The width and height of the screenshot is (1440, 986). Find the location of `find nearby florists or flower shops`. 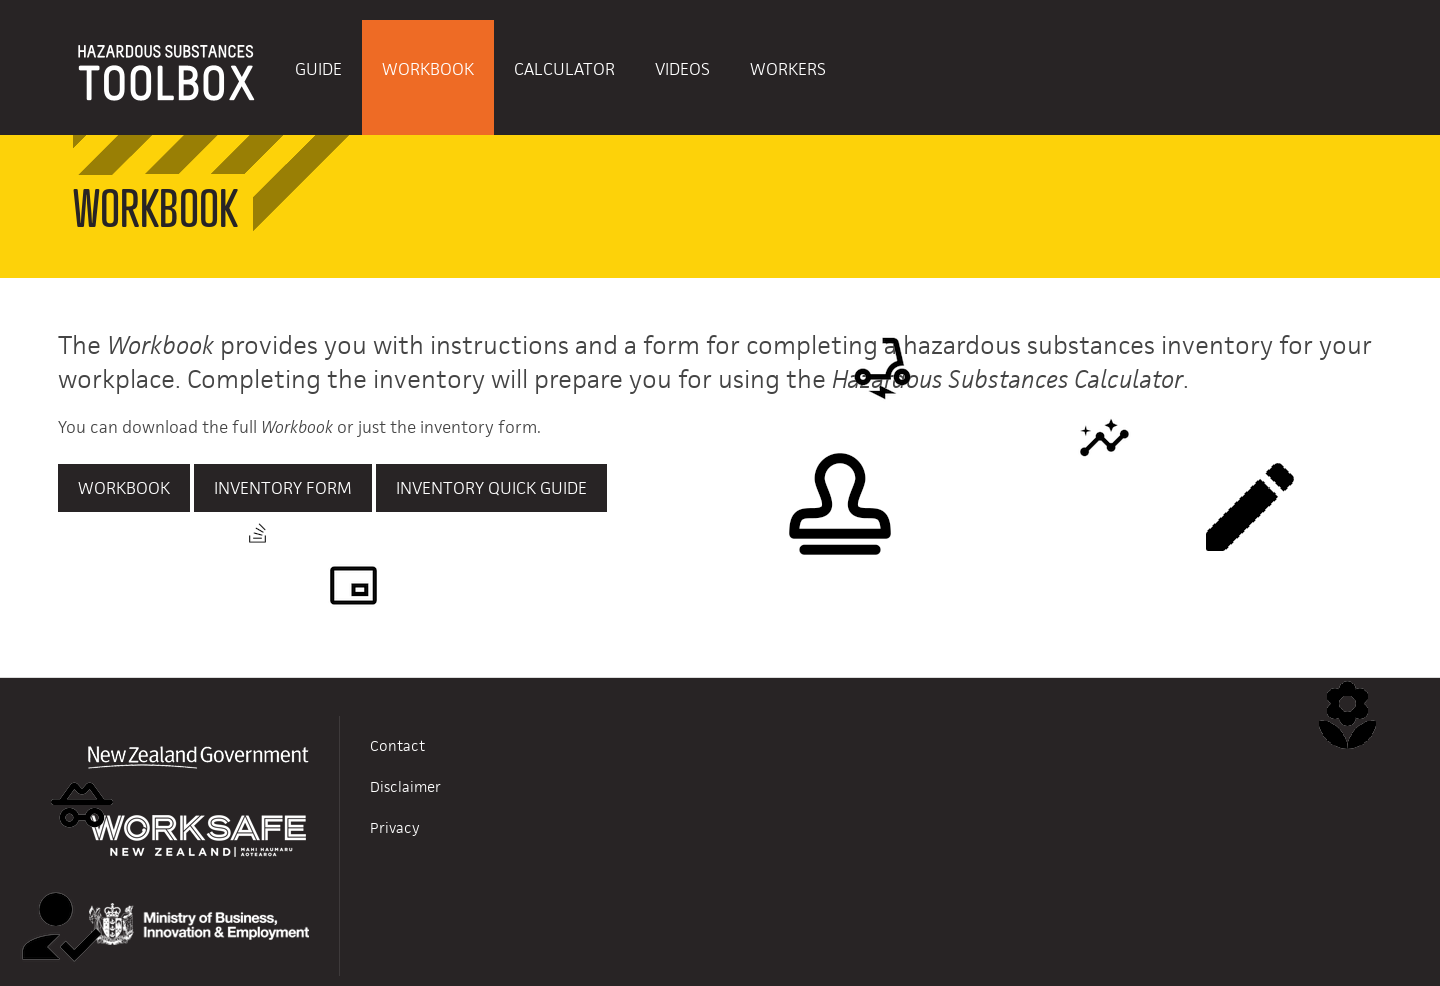

find nearby florists or flower shops is located at coordinates (1347, 716).